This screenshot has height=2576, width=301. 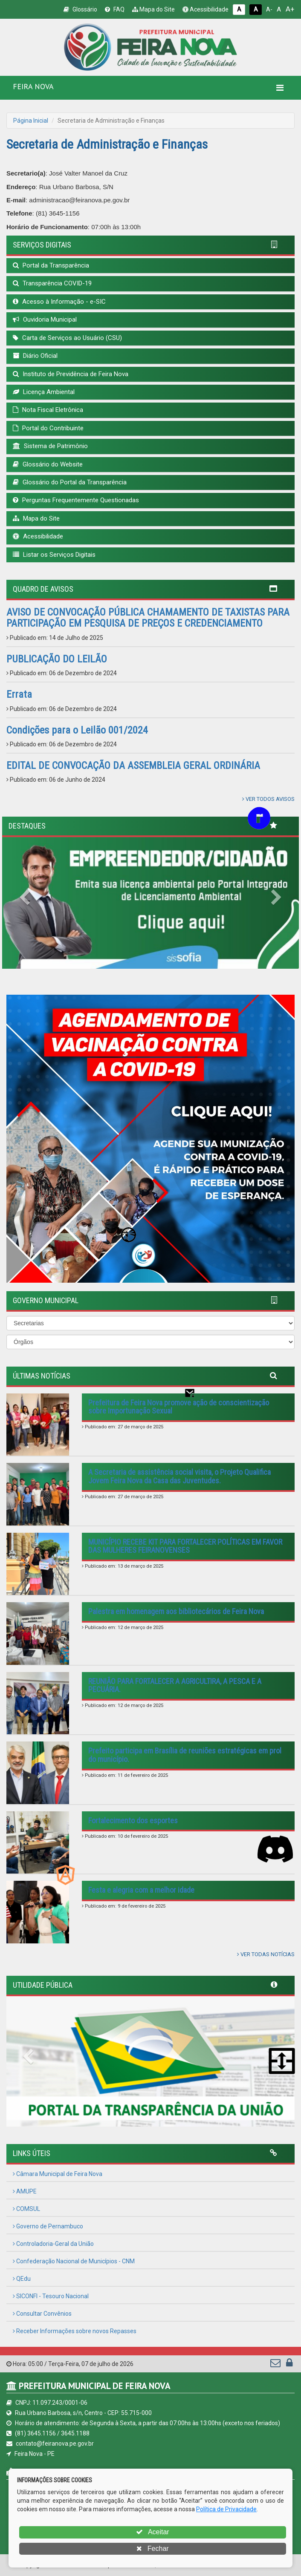 What do you see at coordinates (275, 1849) in the screenshot?
I see `open Discord app` at bounding box center [275, 1849].